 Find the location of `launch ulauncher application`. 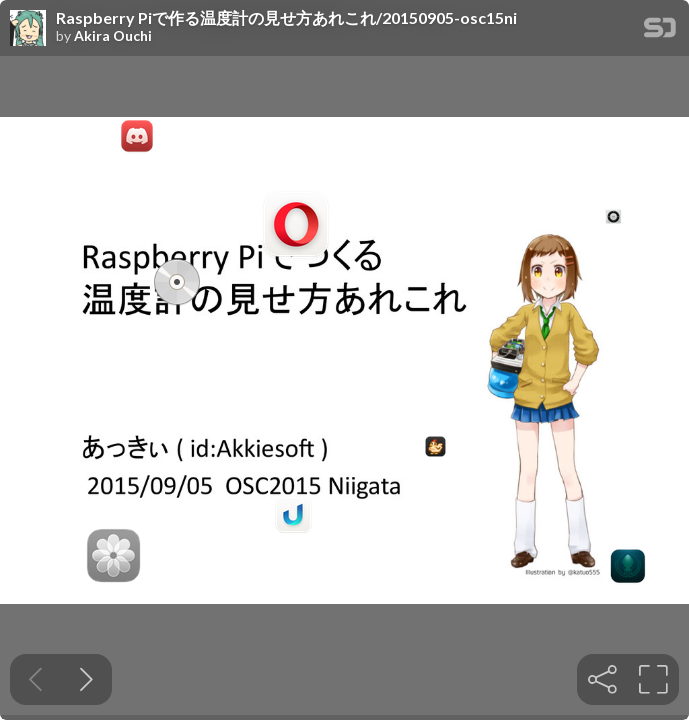

launch ulauncher application is located at coordinates (293, 514).